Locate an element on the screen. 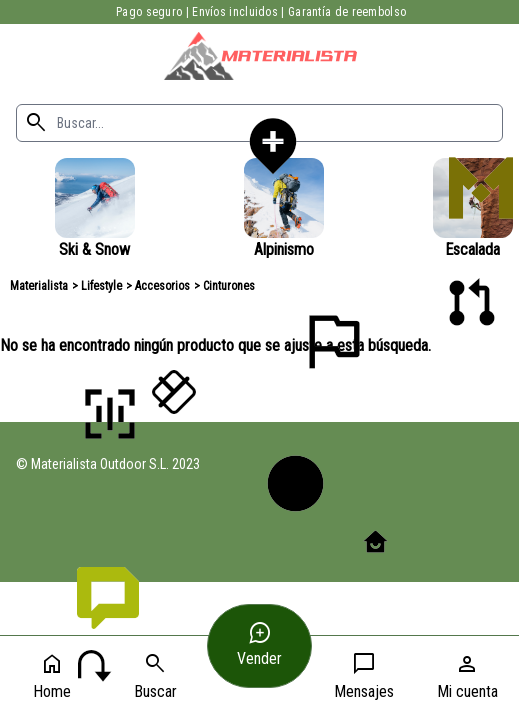 This screenshot has height=720, width=519. open the AnkerMake 3D printer app is located at coordinates (481, 188).